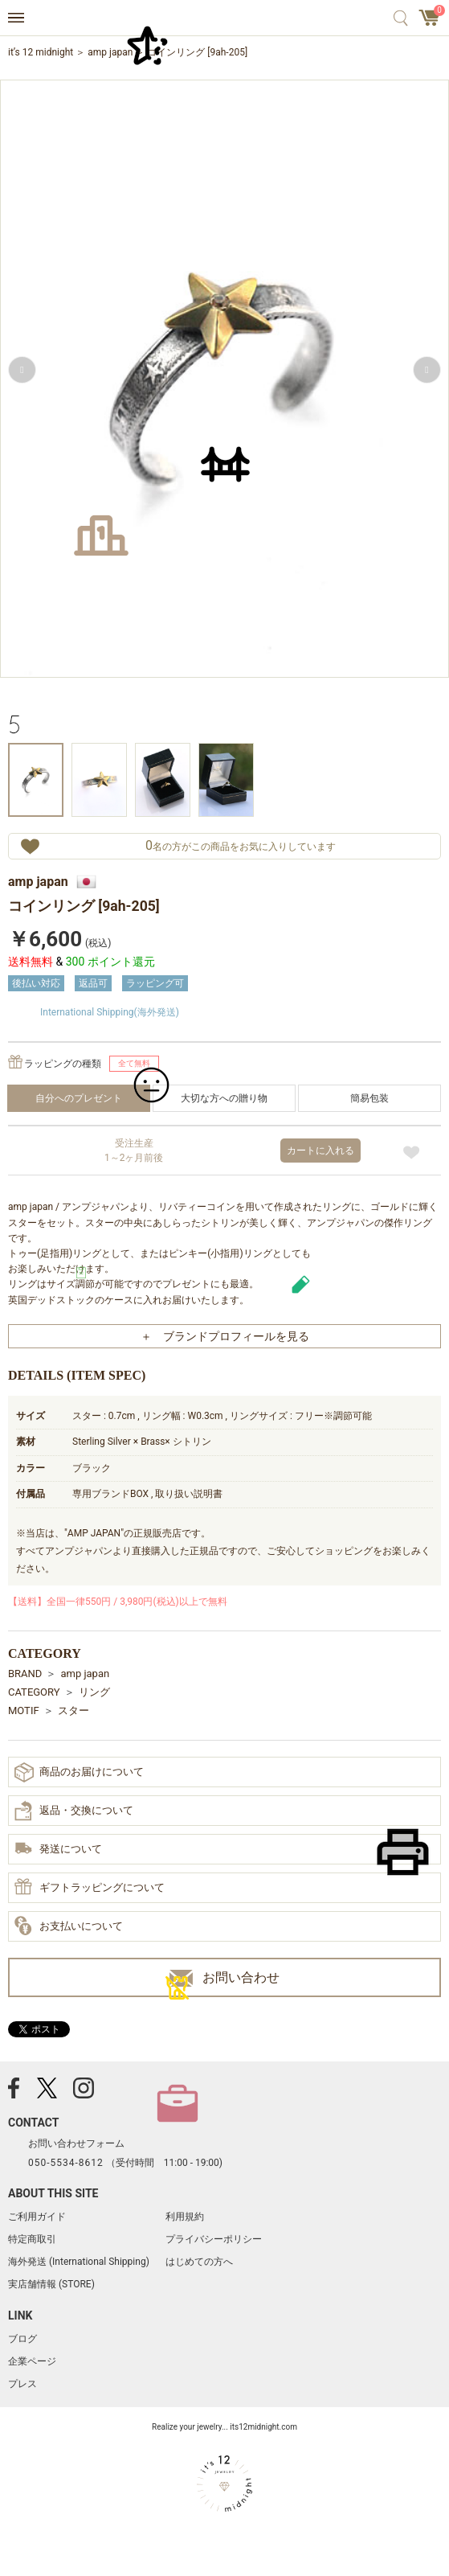  What do you see at coordinates (81, 1273) in the screenshot?
I see `view clipboard contents` at bounding box center [81, 1273].